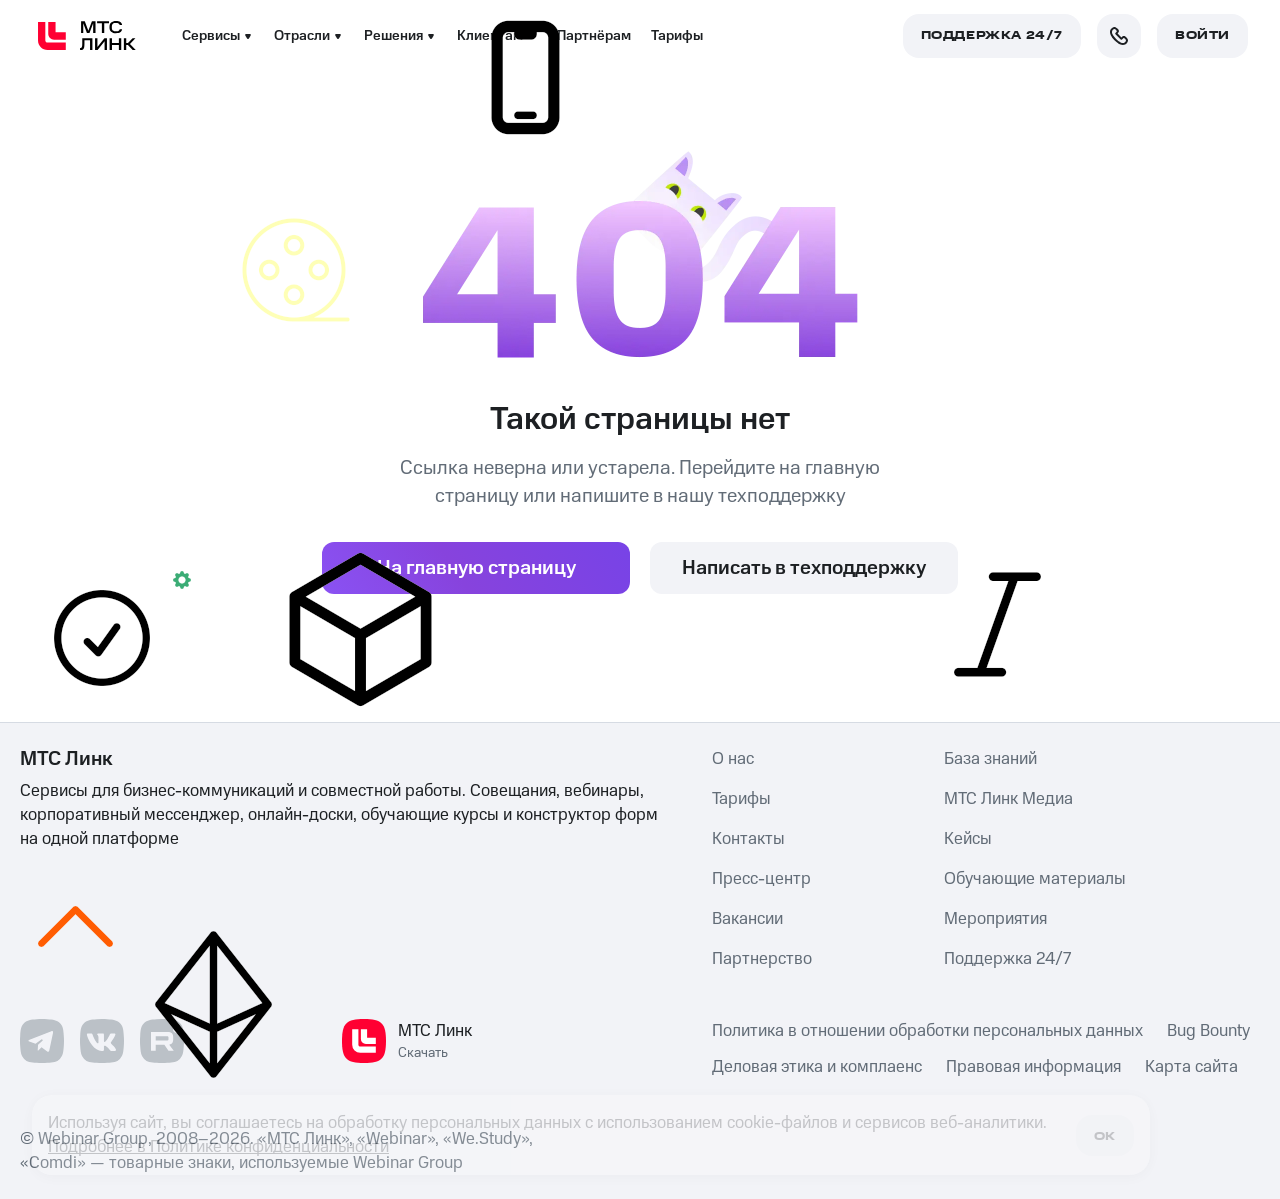 This screenshot has width=1280, height=1199. Describe the element at coordinates (360, 629) in the screenshot. I see `view 3D model or object` at that location.